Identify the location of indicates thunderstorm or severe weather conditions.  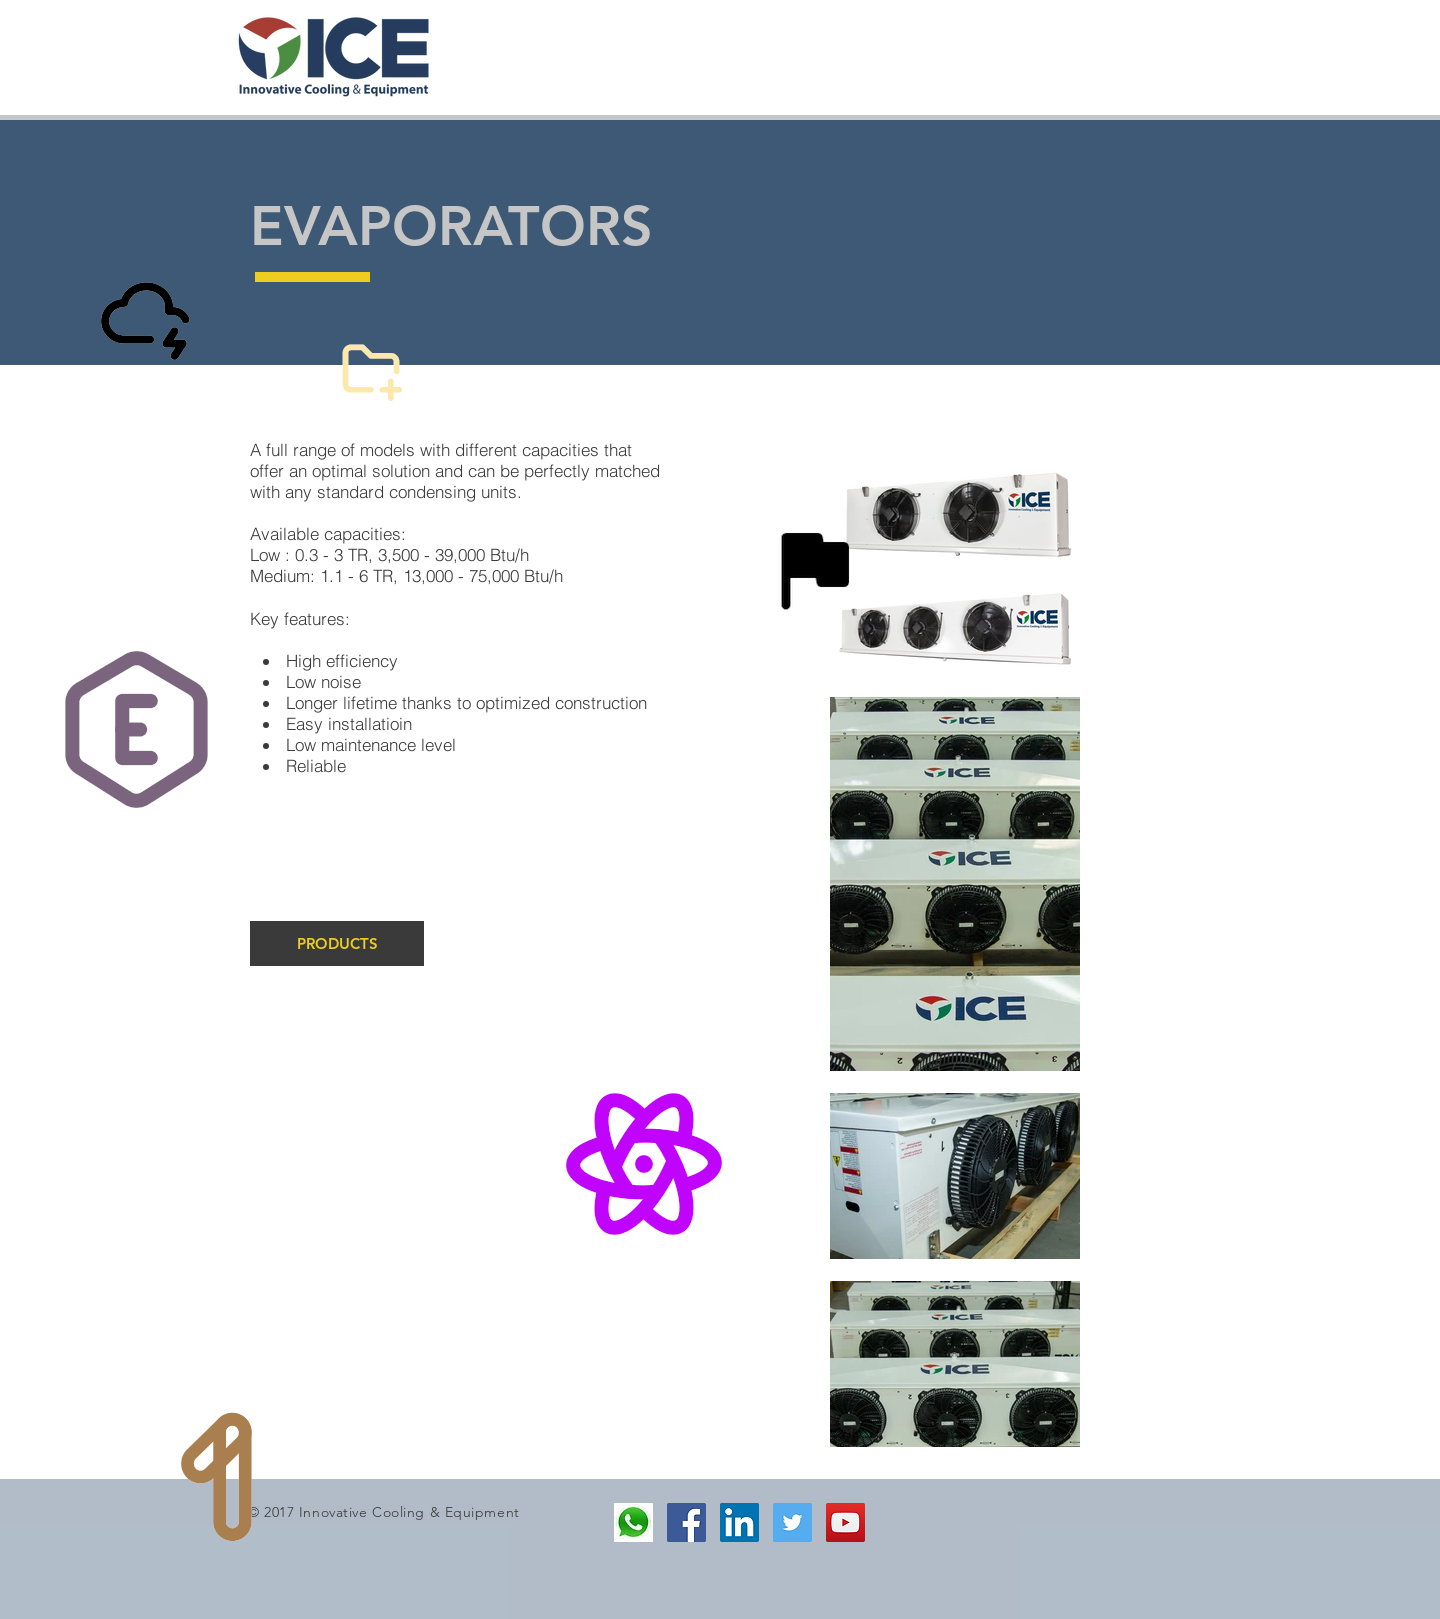
(146, 315).